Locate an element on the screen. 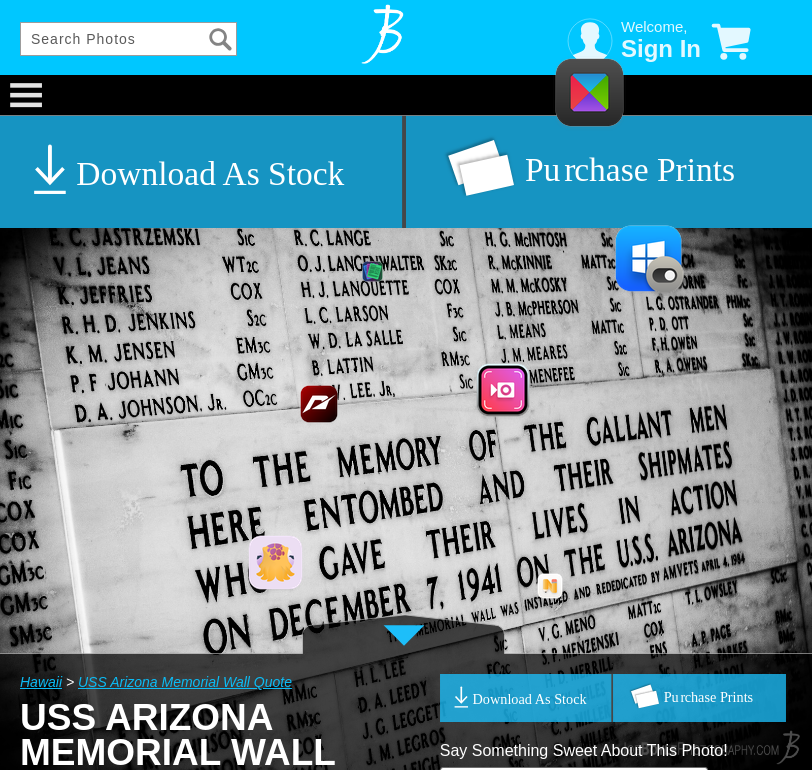 The height and width of the screenshot is (770, 812). open pdf arranger app is located at coordinates (372, 271).